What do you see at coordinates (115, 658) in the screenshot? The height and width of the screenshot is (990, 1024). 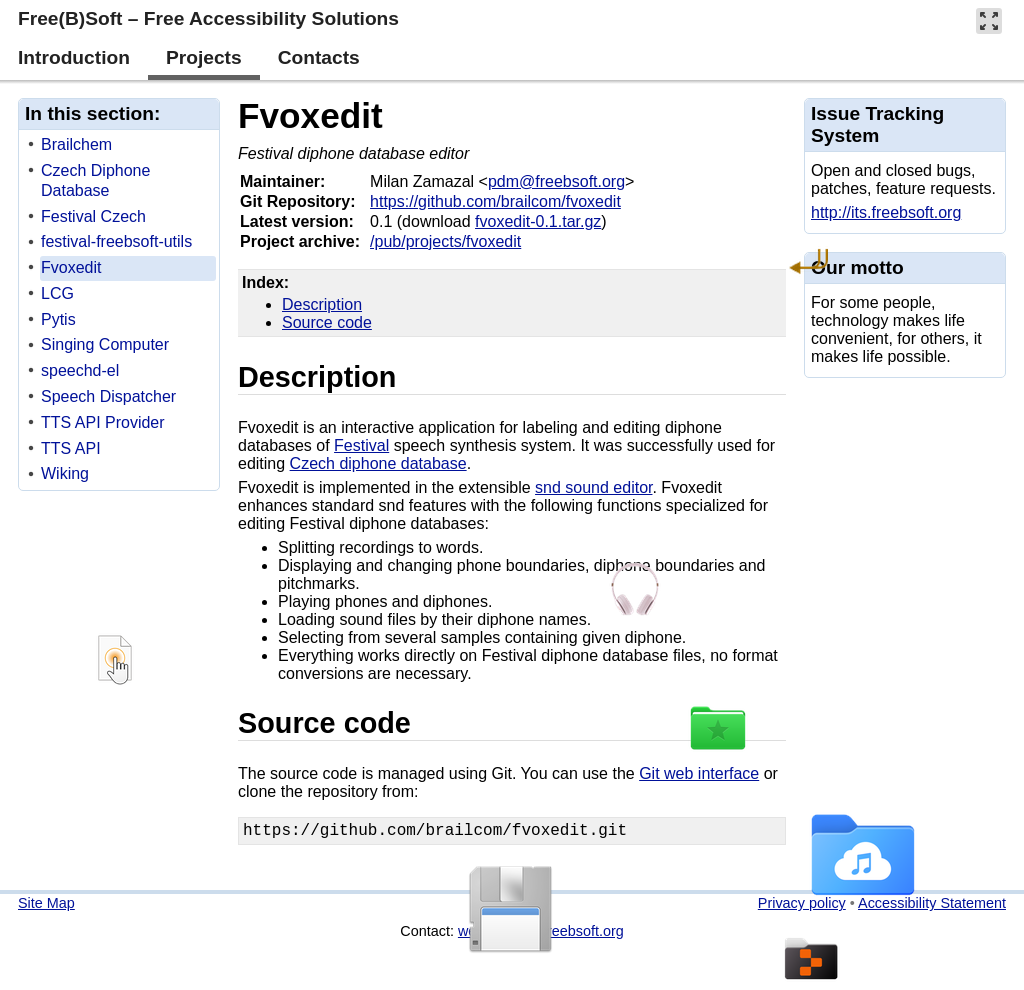 I see `select or click on a file` at bounding box center [115, 658].